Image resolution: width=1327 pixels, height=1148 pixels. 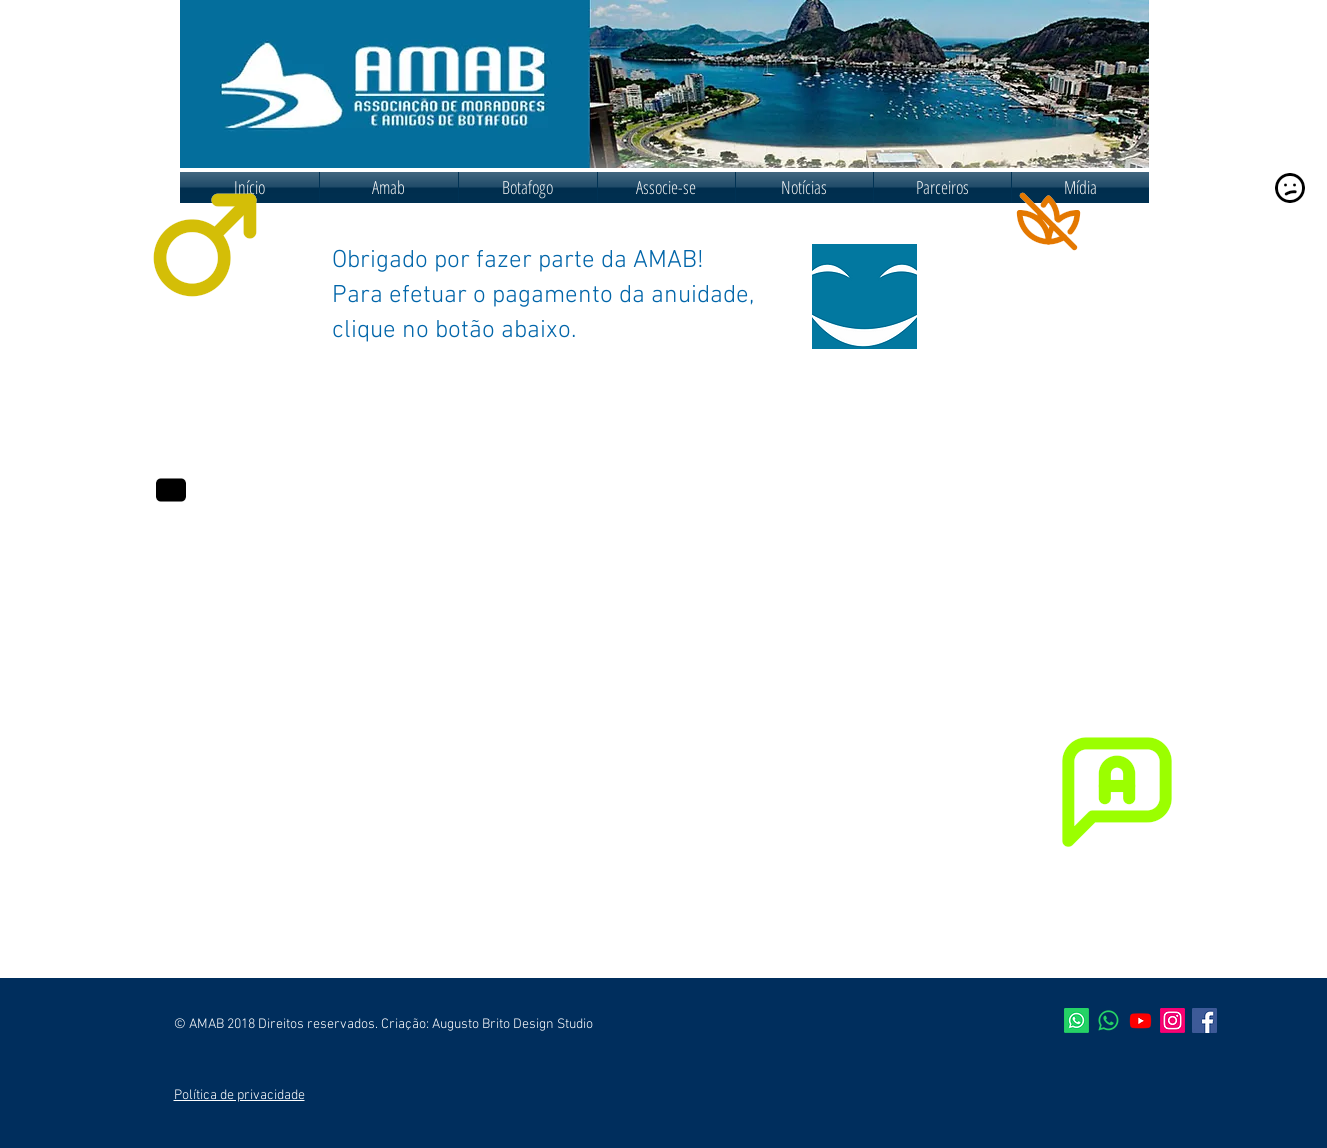 I want to click on disable plant or garden mode, so click(x=1048, y=221).